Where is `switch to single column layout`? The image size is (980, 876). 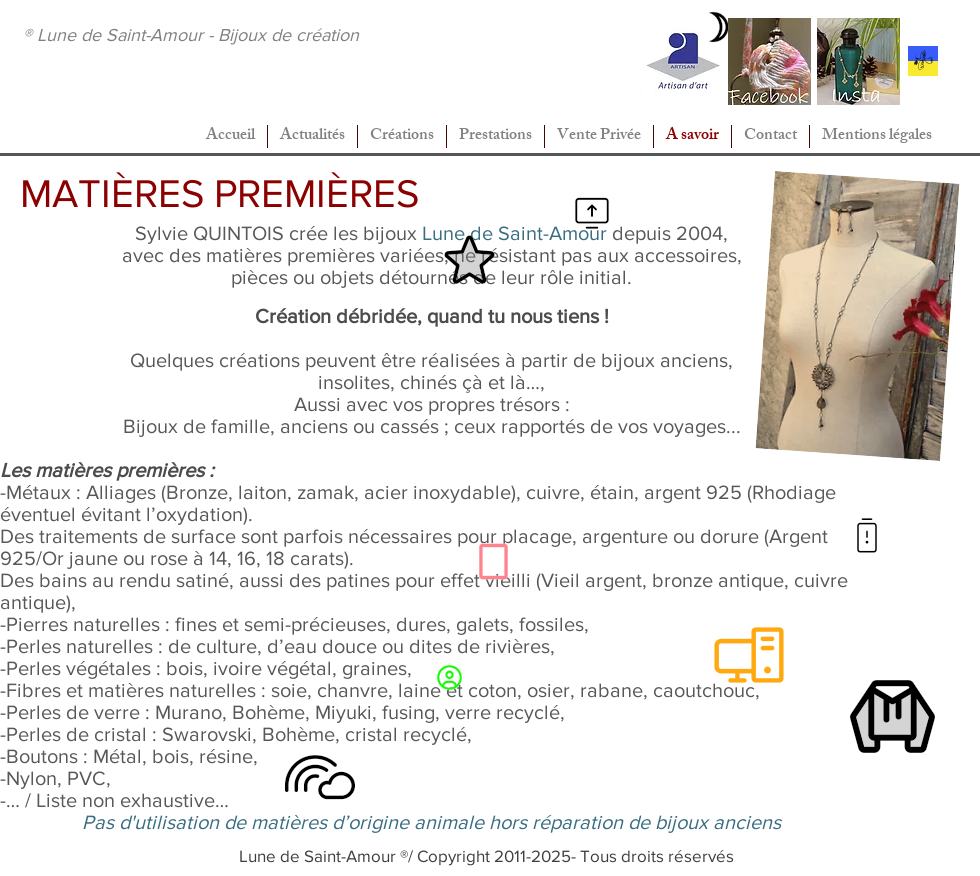 switch to single column layout is located at coordinates (493, 561).